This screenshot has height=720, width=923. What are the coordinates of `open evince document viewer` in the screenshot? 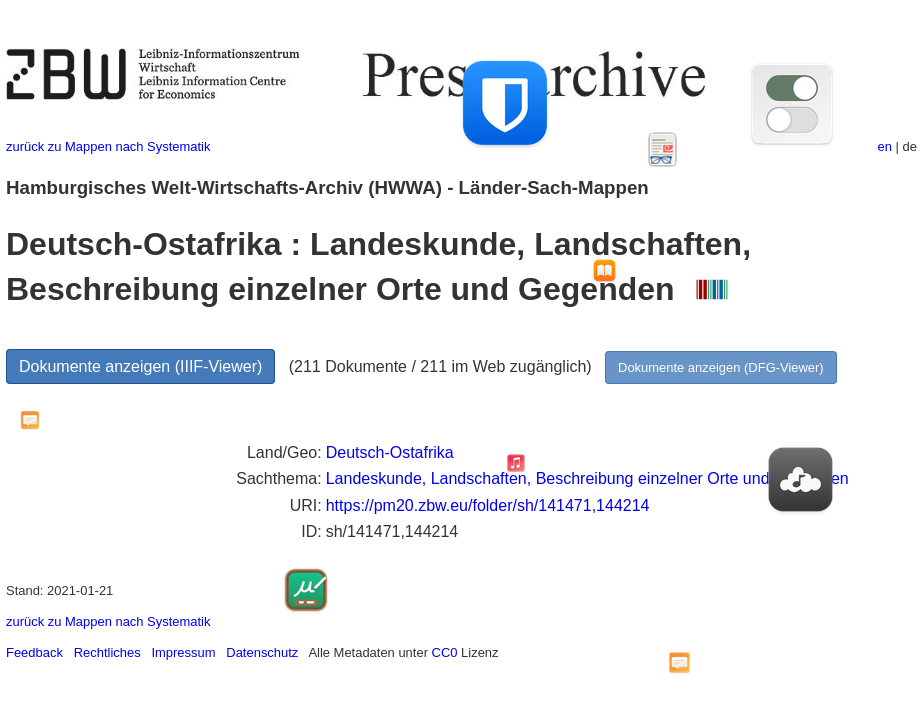 It's located at (662, 149).